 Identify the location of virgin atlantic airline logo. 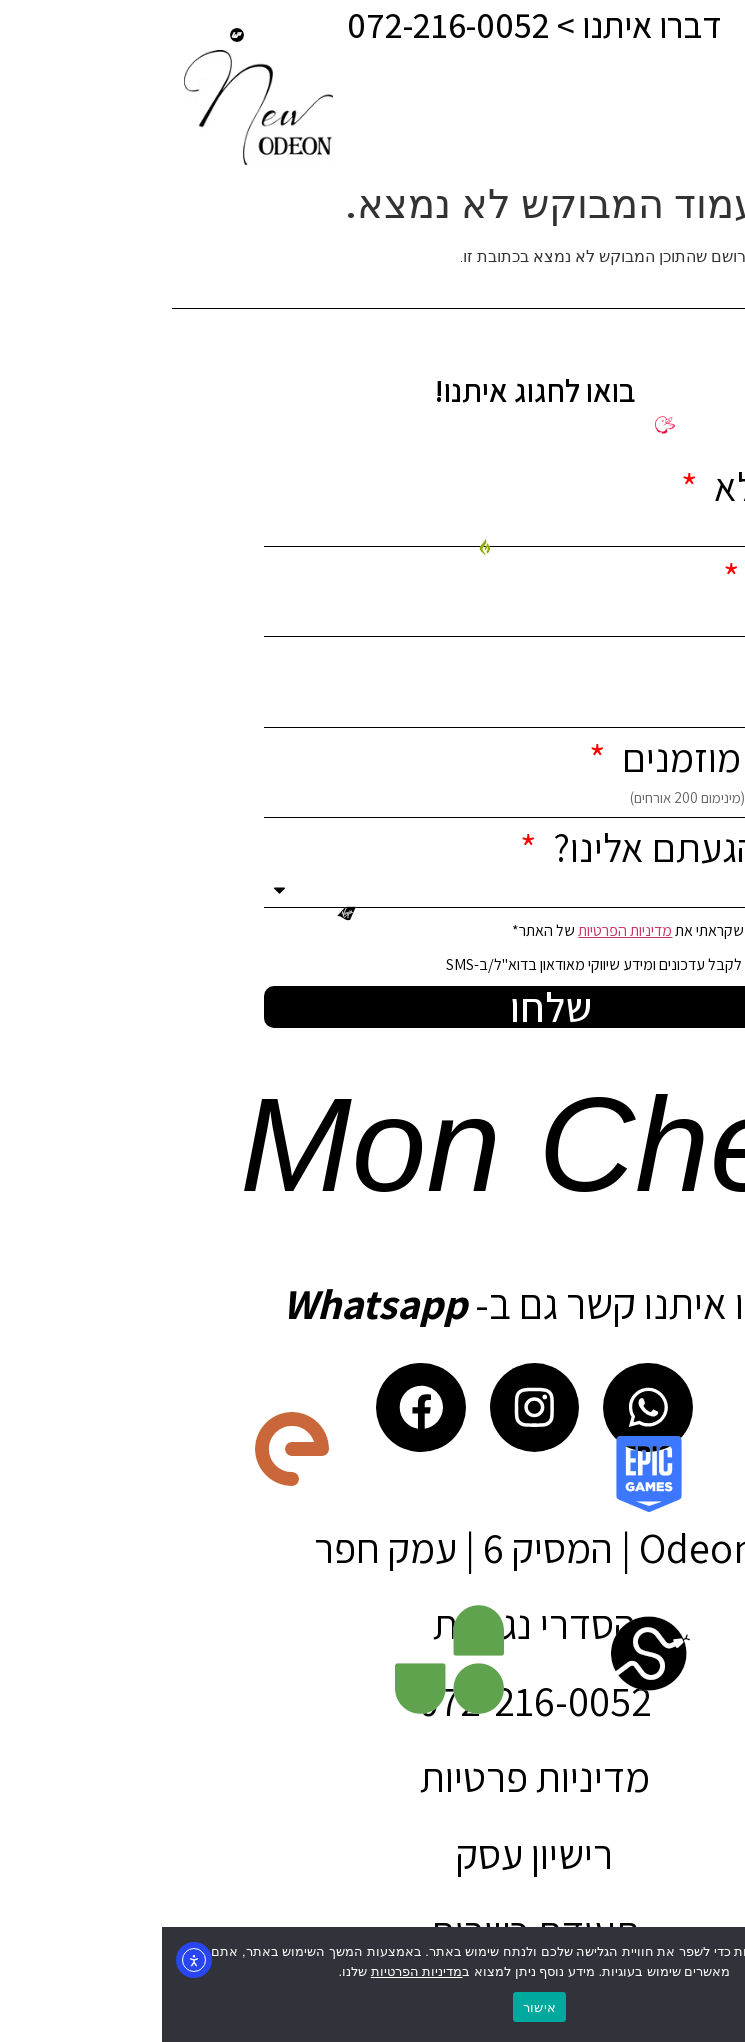
(346, 913).